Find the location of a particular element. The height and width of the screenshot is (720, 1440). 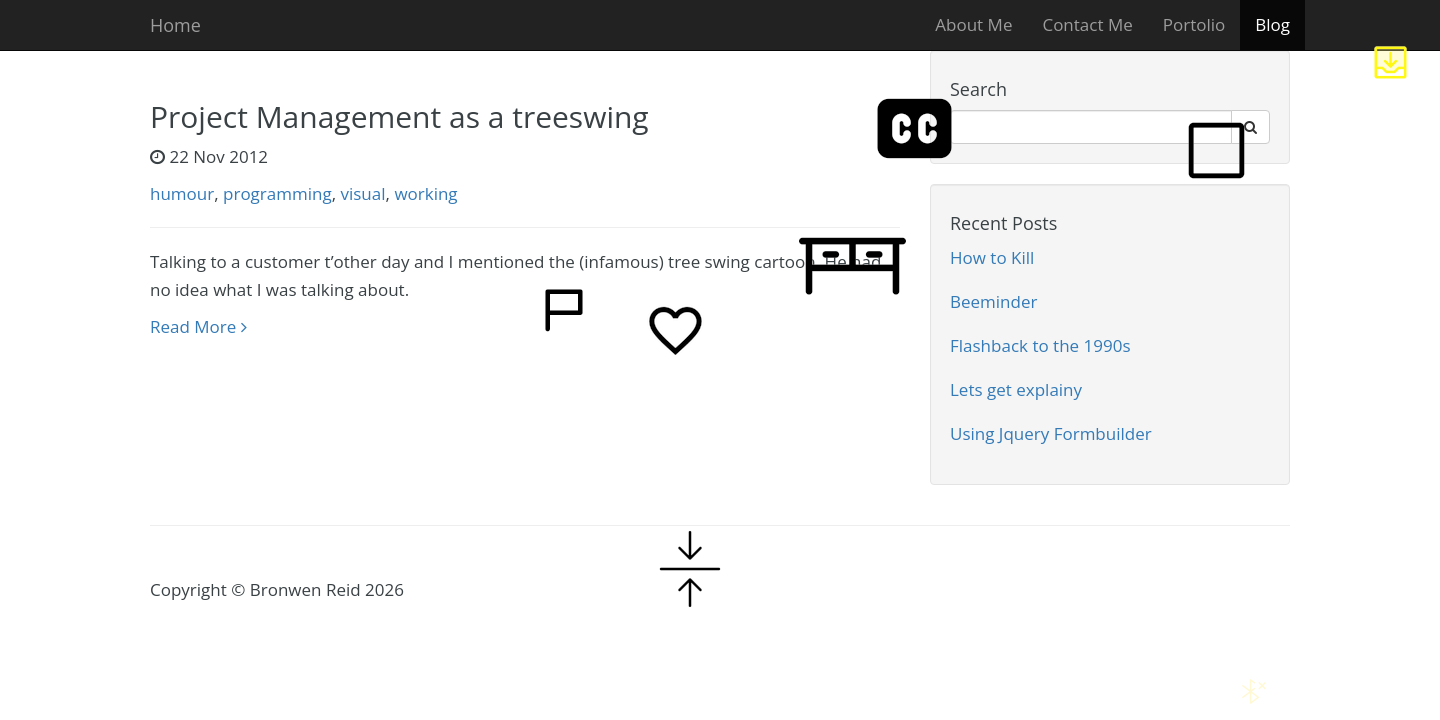

flag an item for review is located at coordinates (564, 308).